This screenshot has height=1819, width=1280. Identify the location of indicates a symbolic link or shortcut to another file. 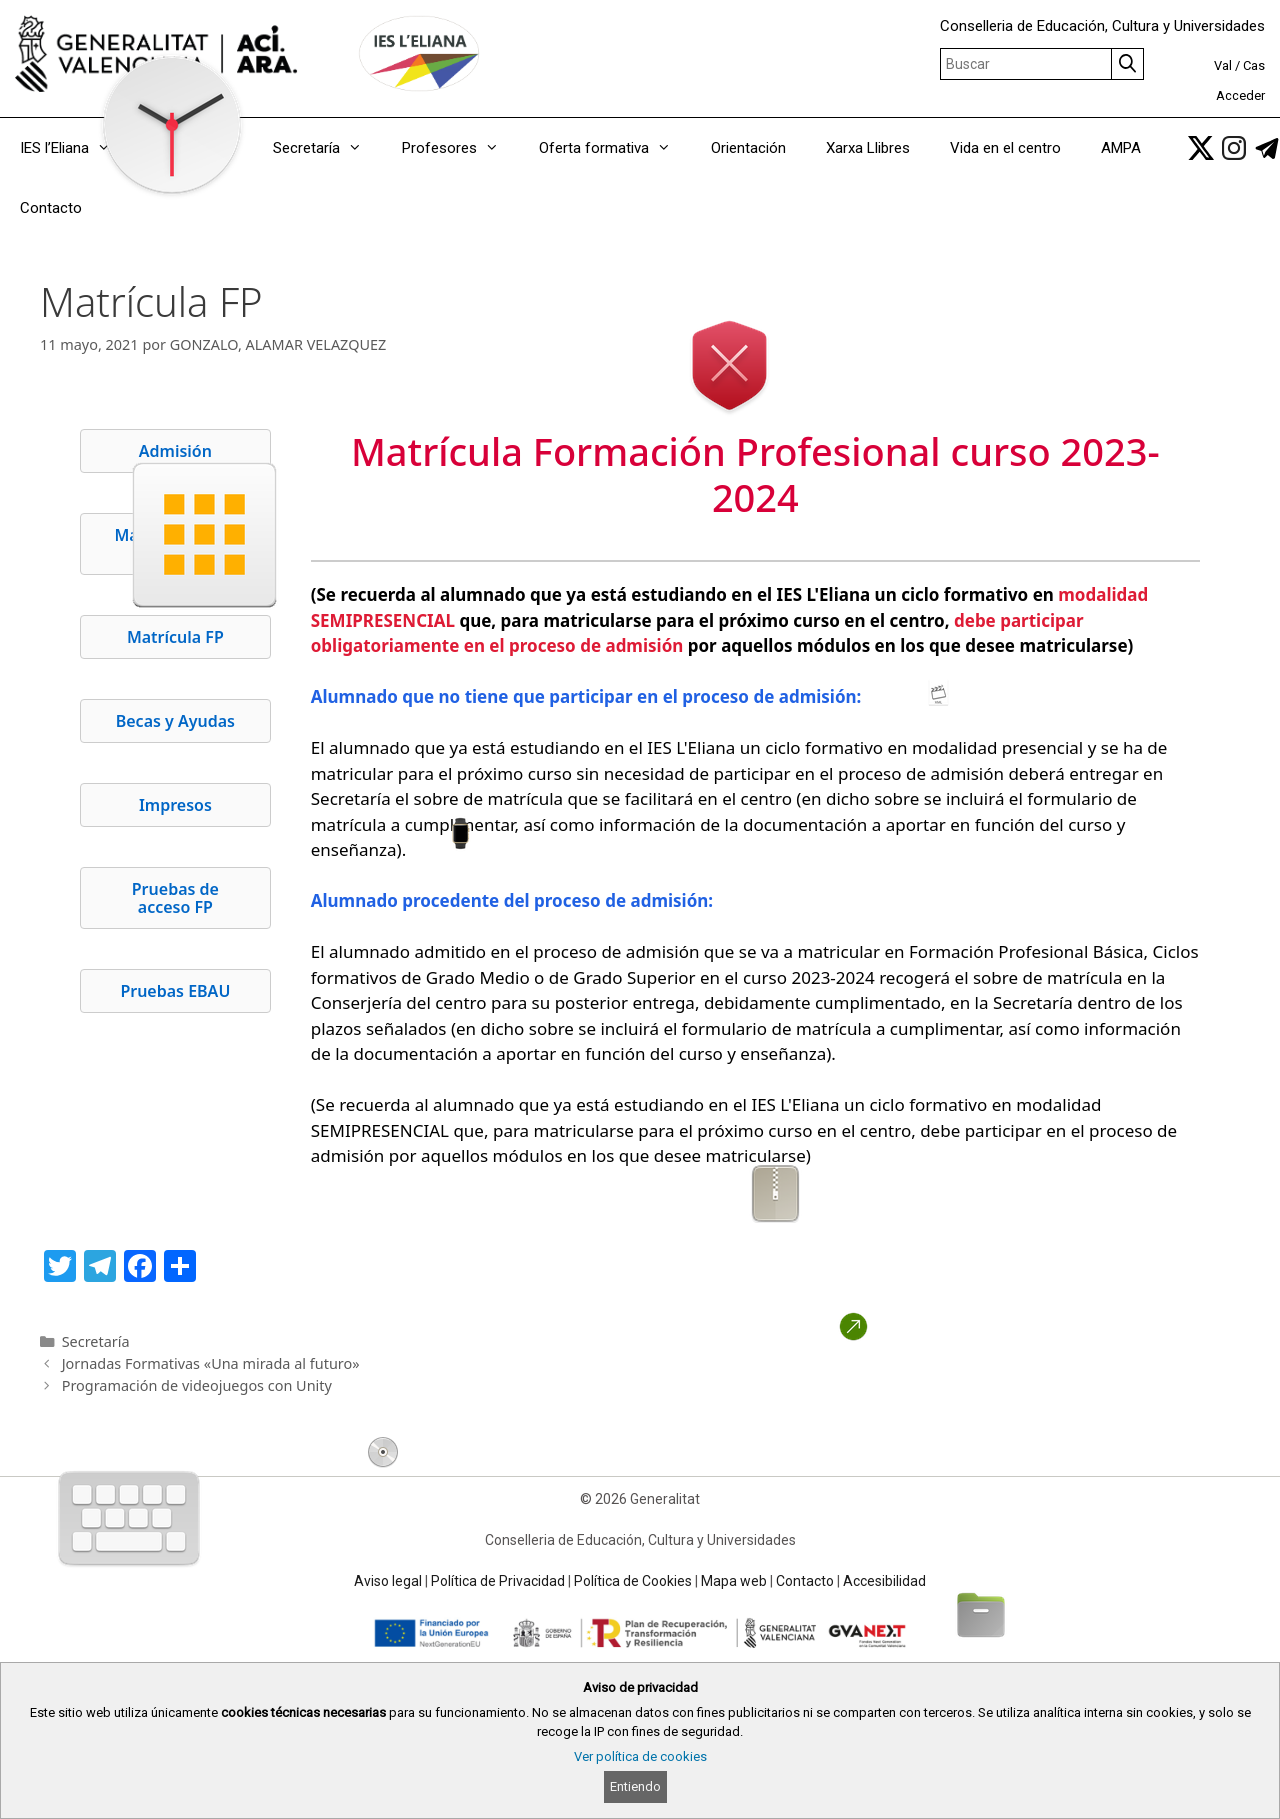
(853, 1326).